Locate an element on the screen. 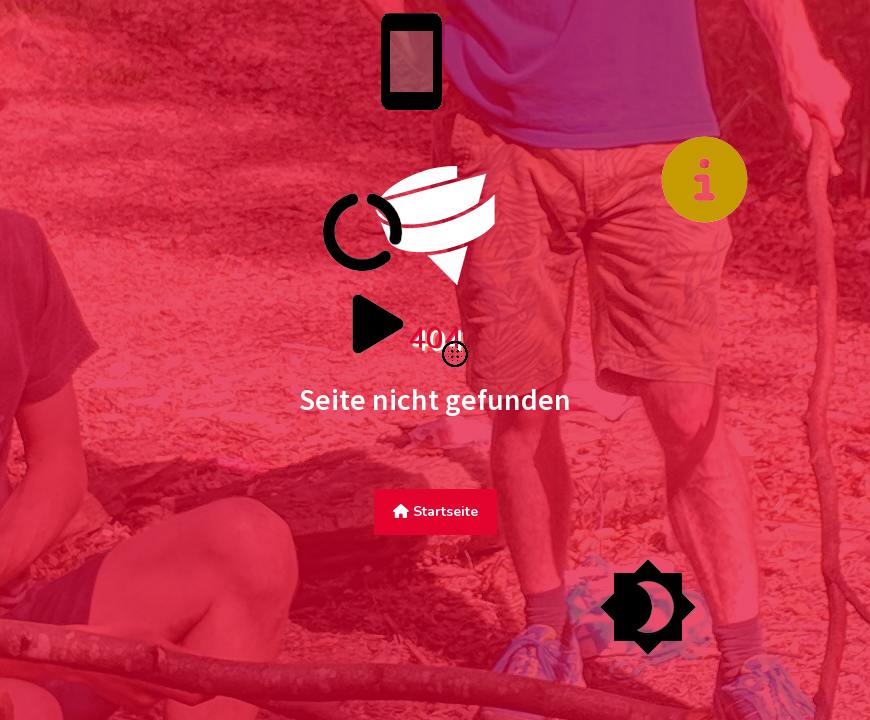  toggle dark mode or night theme is located at coordinates (648, 607).